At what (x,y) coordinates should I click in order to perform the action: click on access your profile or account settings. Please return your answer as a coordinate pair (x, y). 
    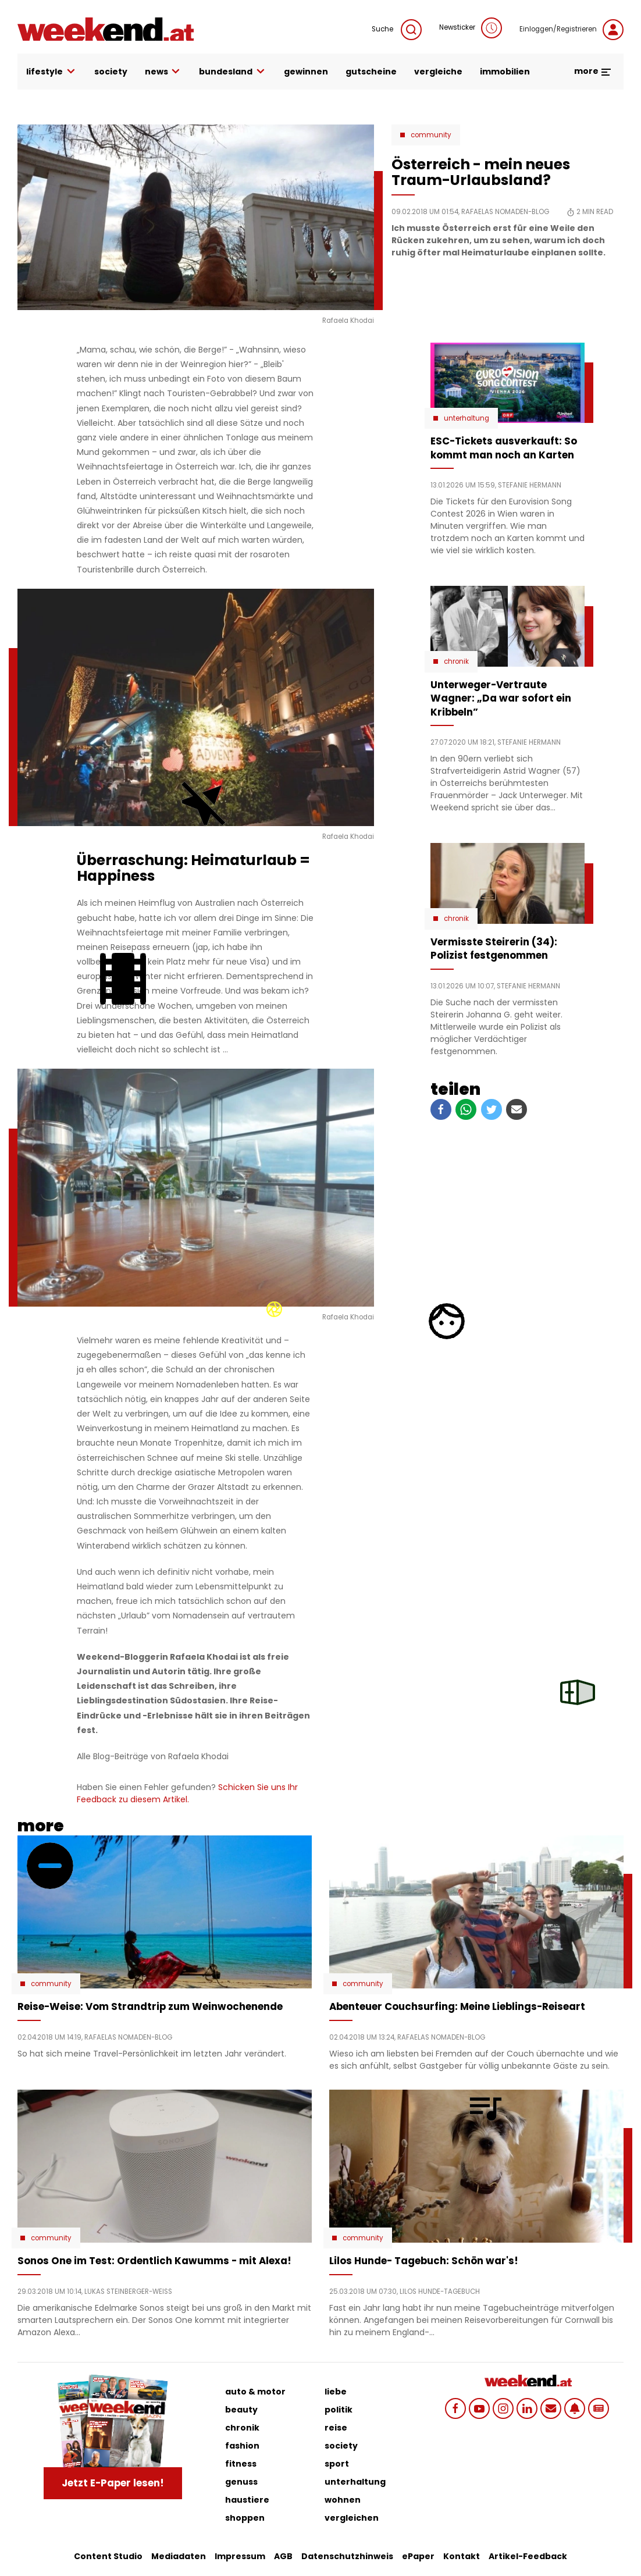
    Looking at the image, I should click on (447, 1321).